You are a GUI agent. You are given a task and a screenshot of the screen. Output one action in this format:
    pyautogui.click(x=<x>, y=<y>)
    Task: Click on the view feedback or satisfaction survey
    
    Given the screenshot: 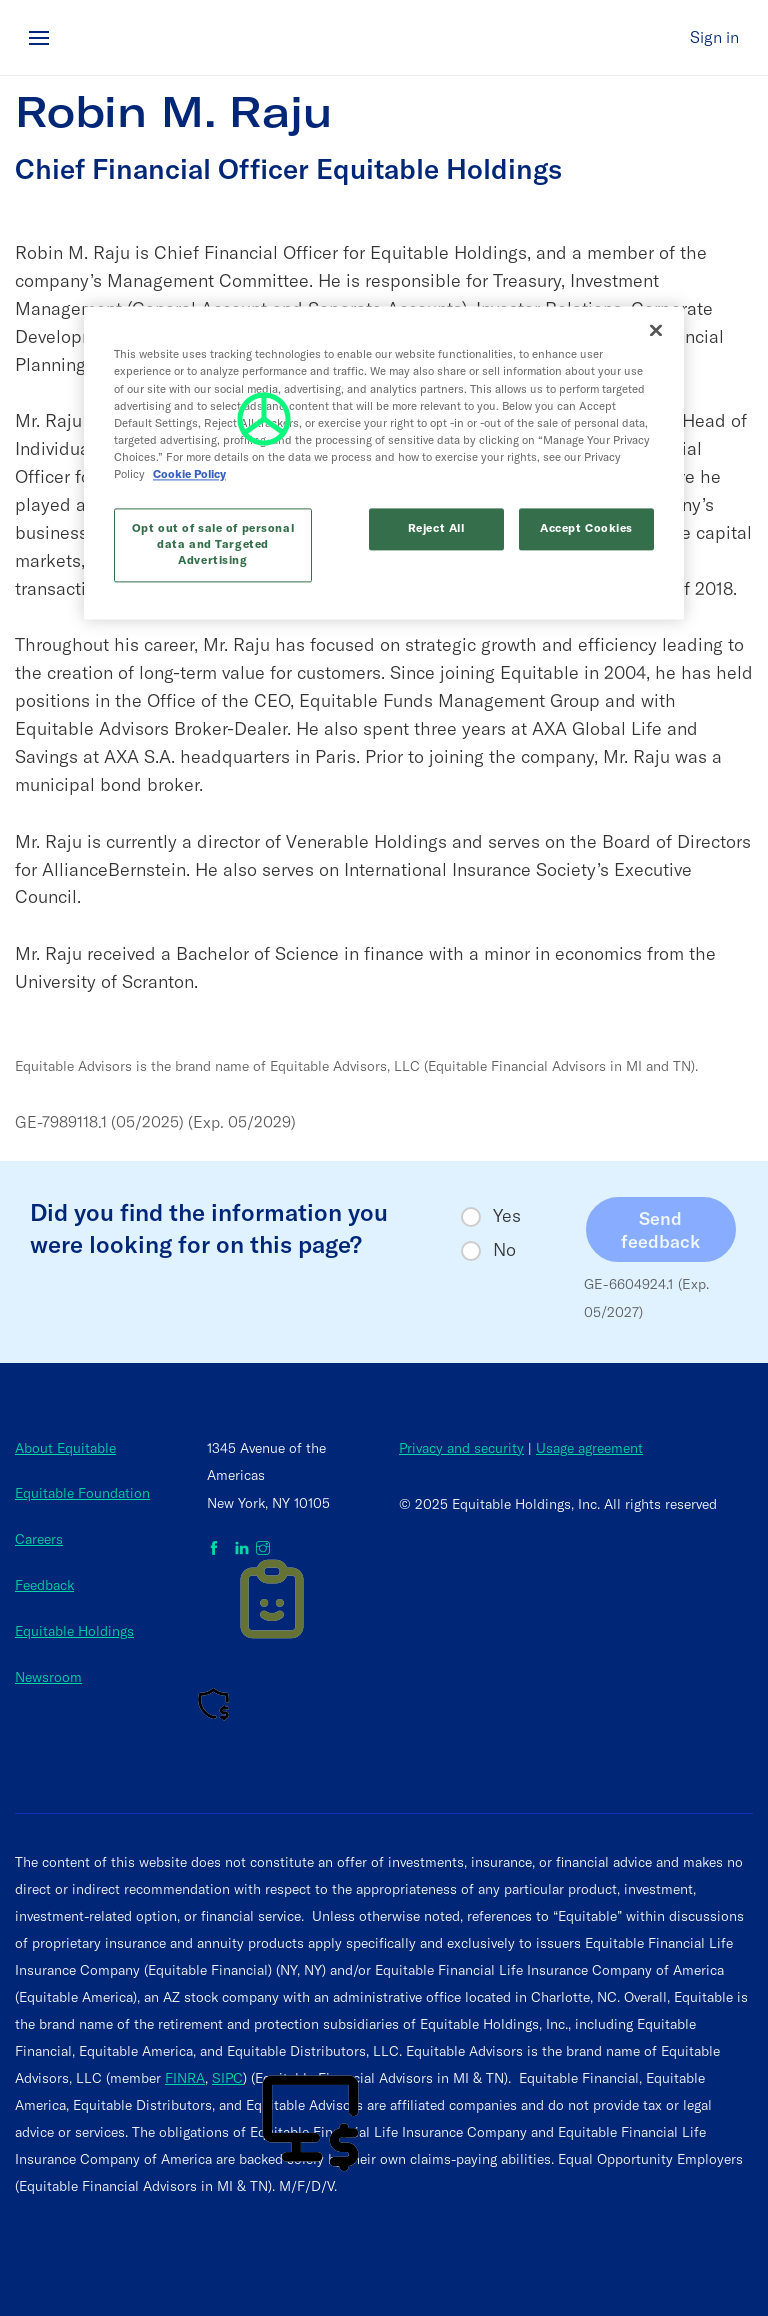 What is the action you would take?
    pyautogui.click(x=272, y=1599)
    